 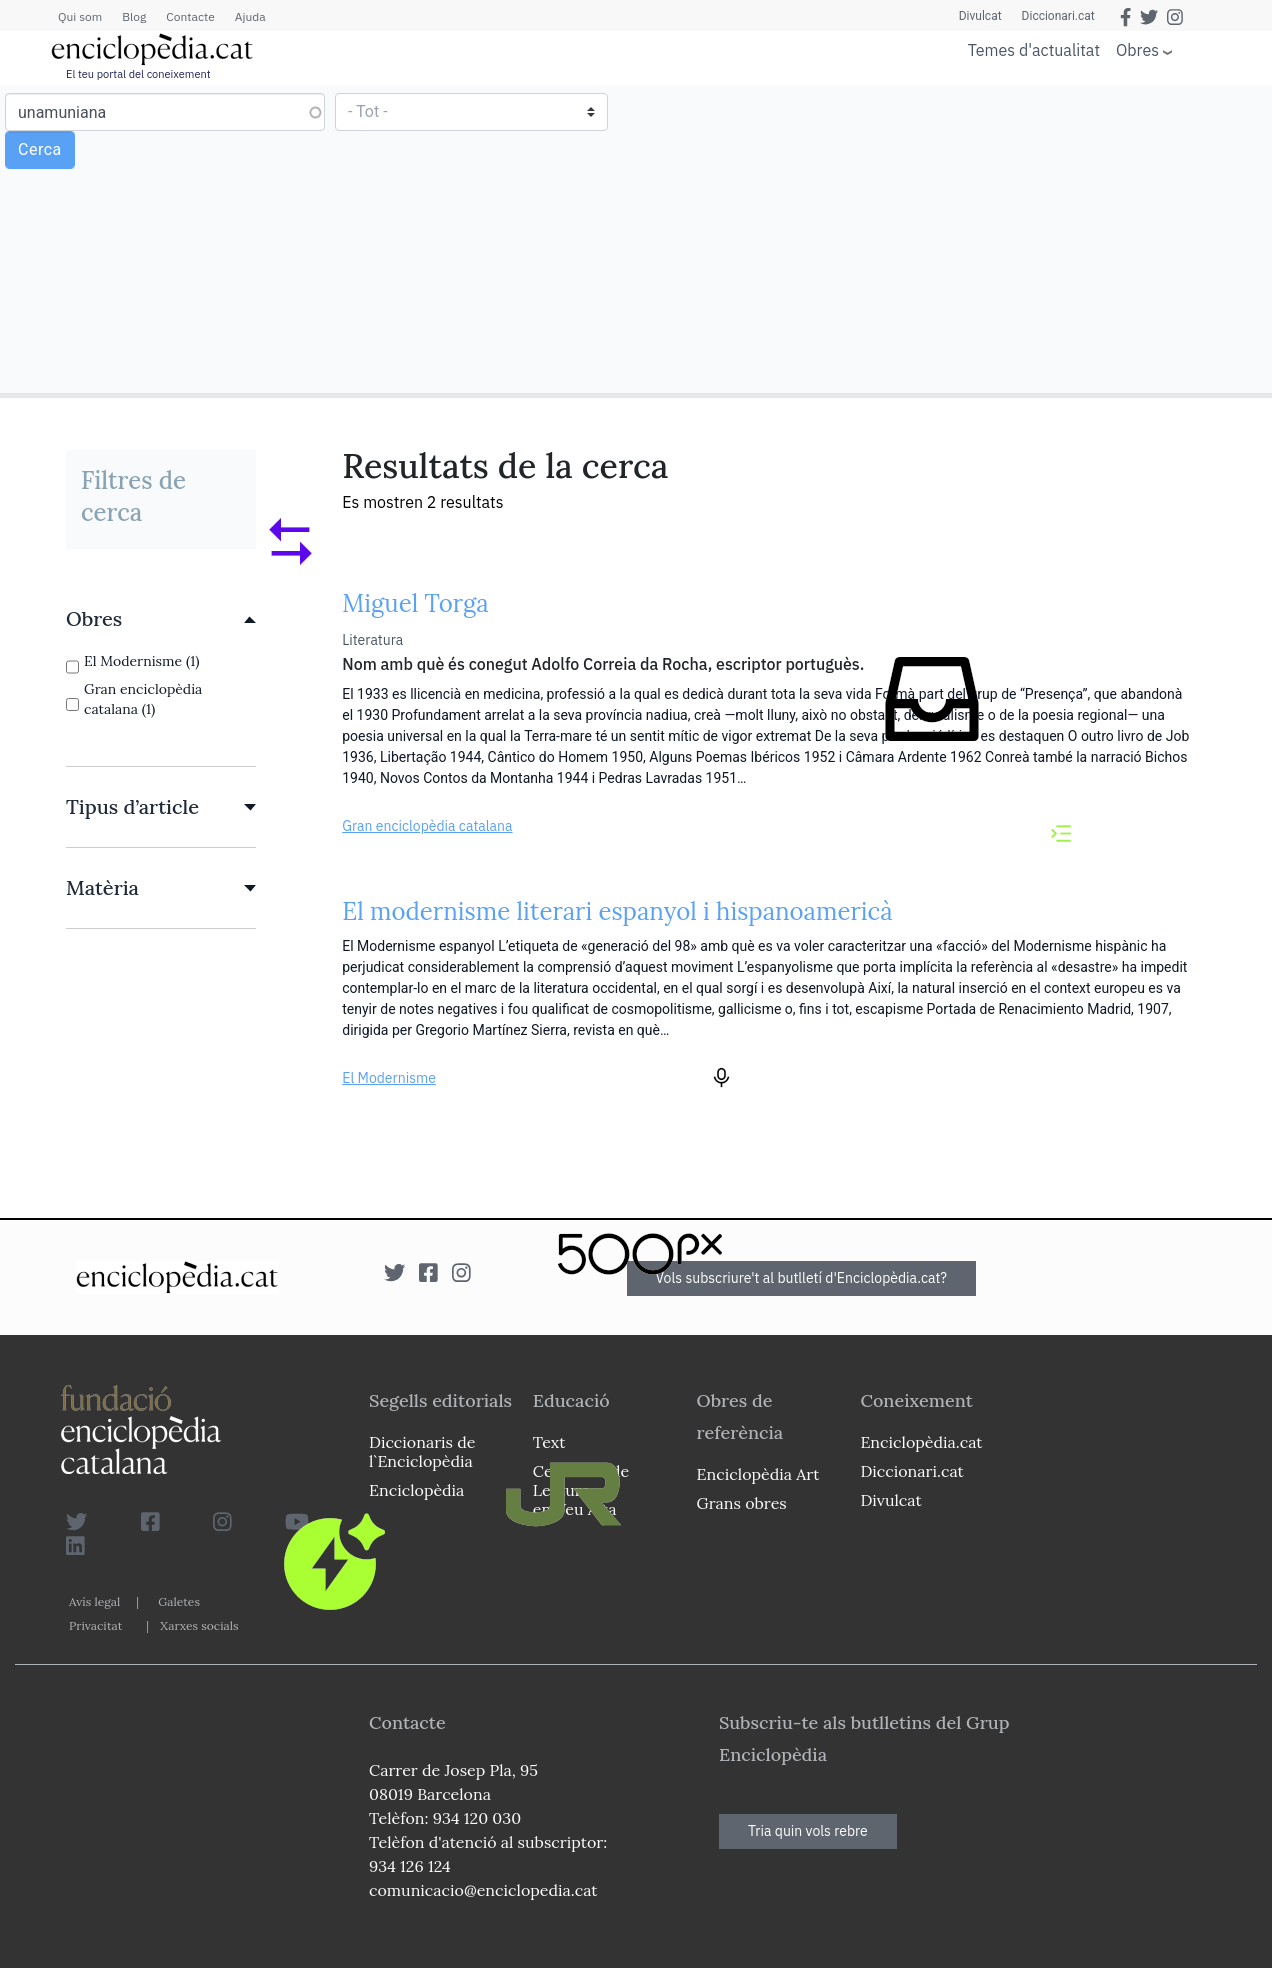 I want to click on AI-powered DVD or media processing, so click(x=330, y=1564).